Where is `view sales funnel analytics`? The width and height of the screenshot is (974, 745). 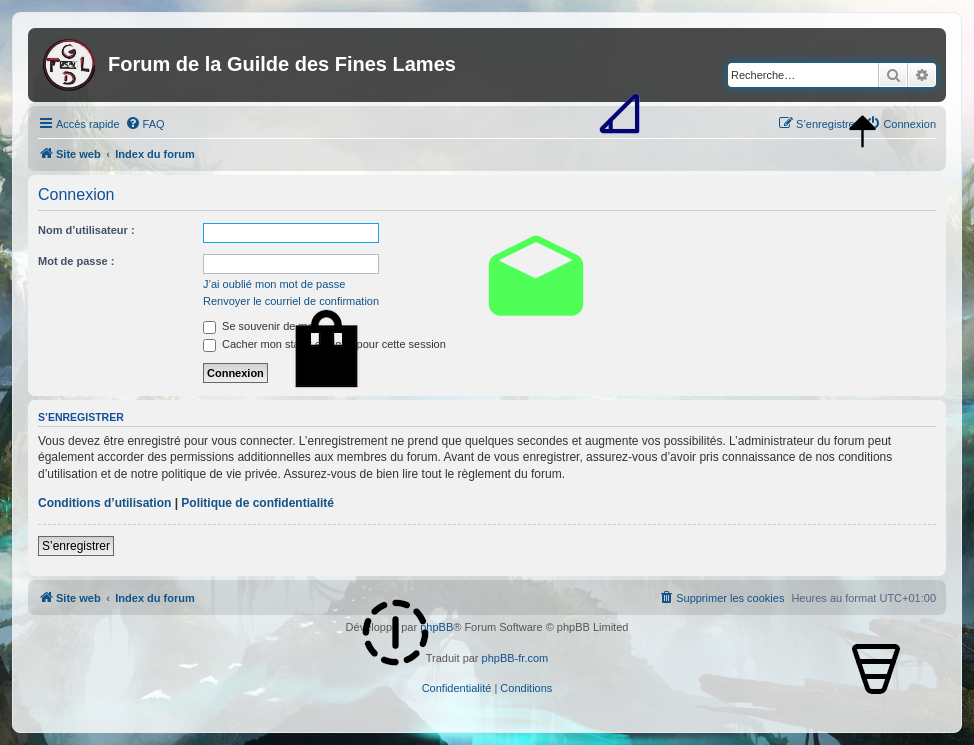
view sales funnel analytics is located at coordinates (876, 669).